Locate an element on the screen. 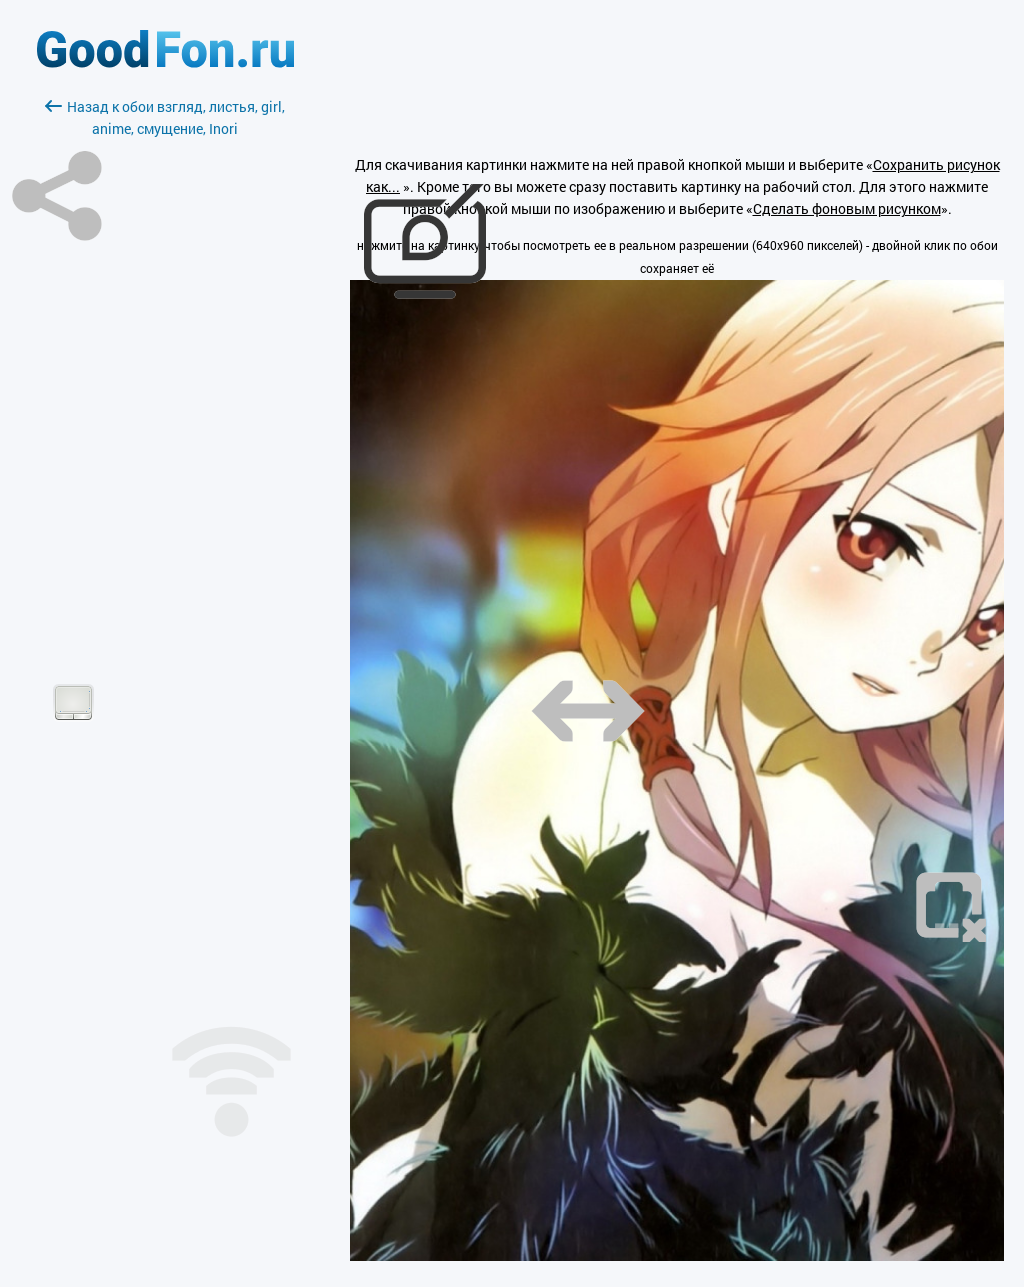  flip object horizontally is located at coordinates (588, 711).